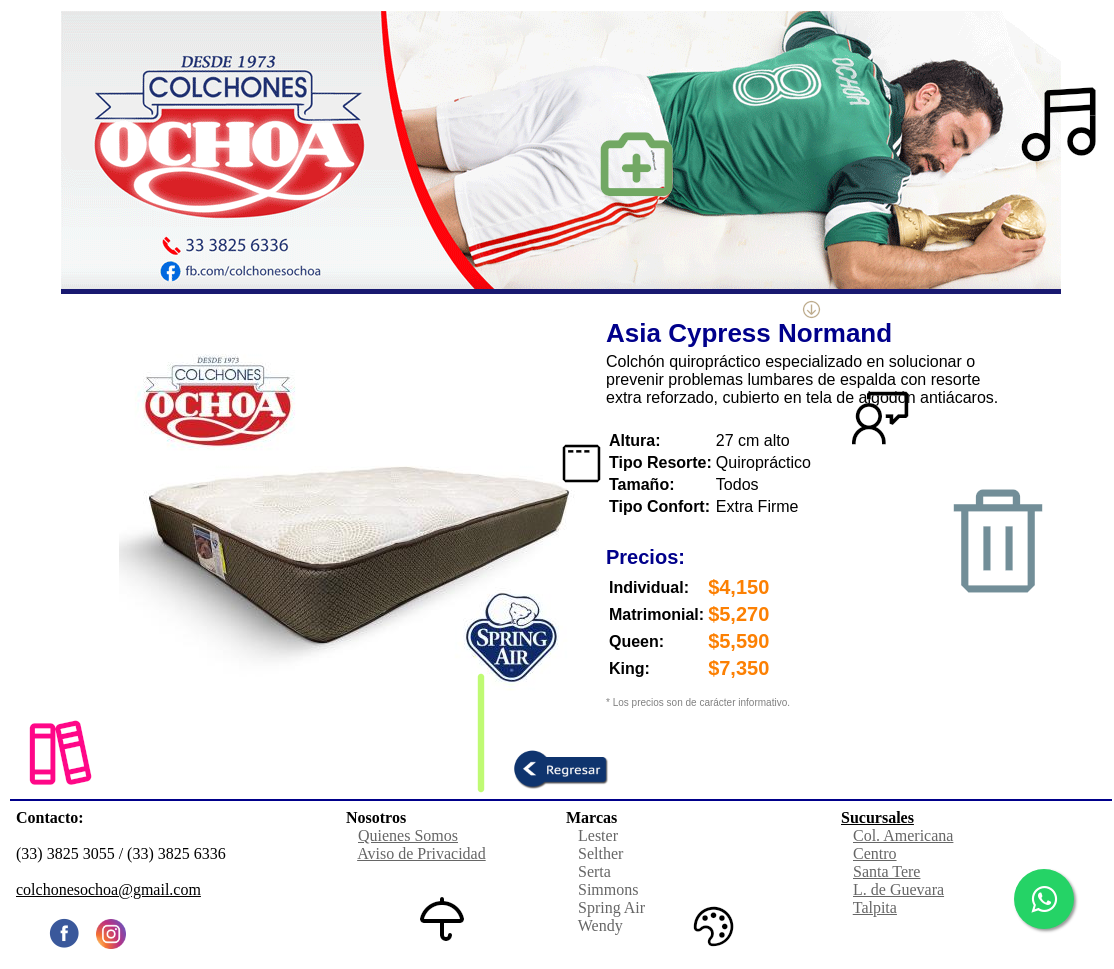 The image size is (1114, 969). What do you see at coordinates (481, 733) in the screenshot?
I see `vertical divider or separator between UI elements` at bounding box center [481, 733].